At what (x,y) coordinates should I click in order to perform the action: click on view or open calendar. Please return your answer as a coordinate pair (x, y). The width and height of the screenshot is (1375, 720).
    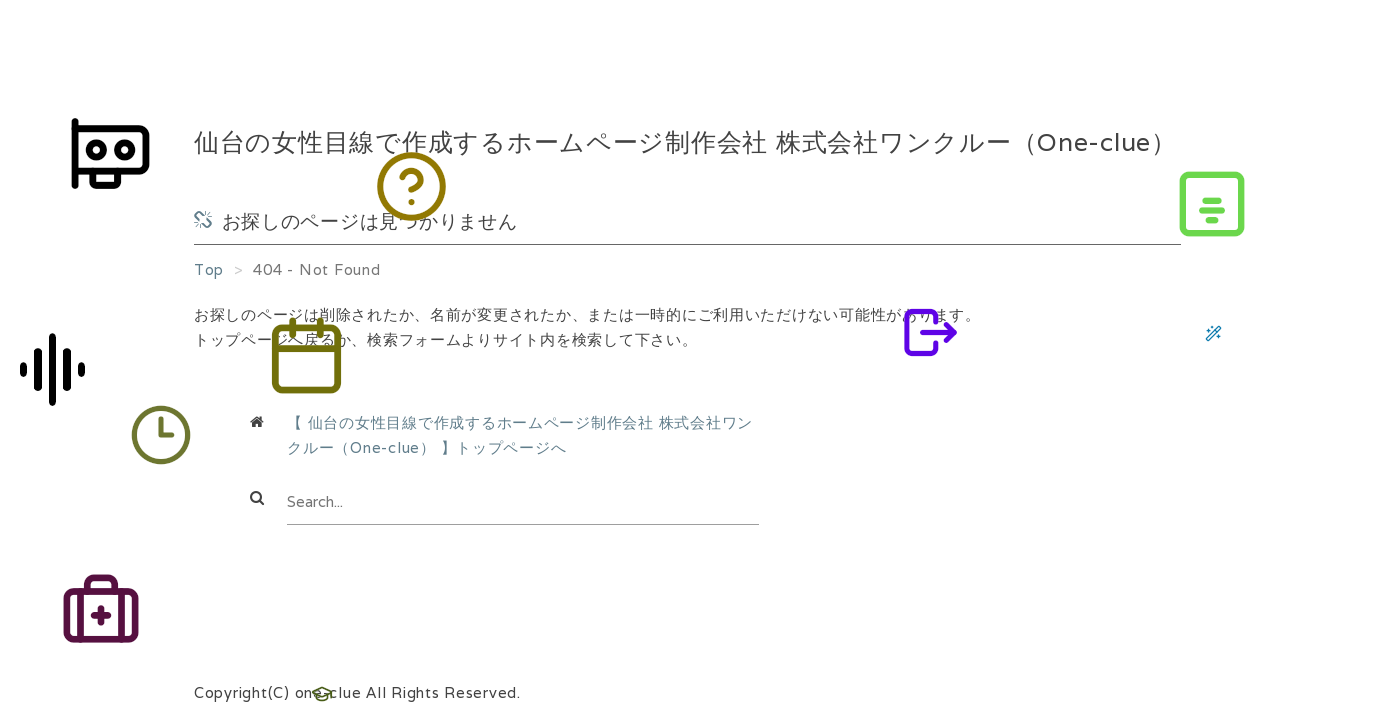
    Looking at the image, I should click on (306, 355).